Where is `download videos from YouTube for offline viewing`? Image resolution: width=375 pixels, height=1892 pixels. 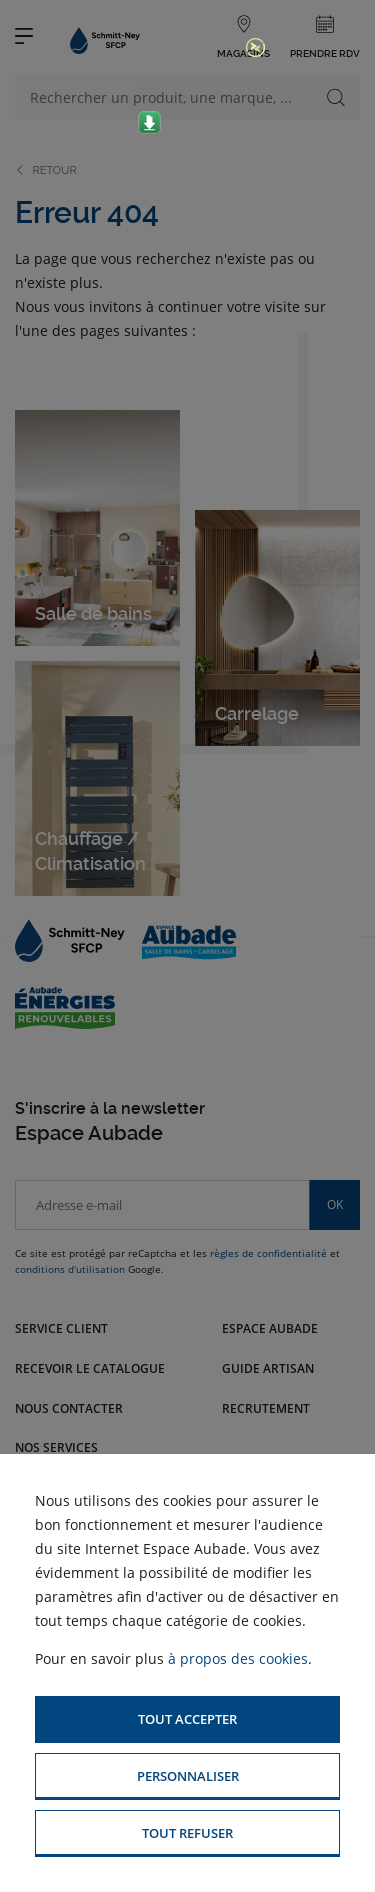 download videos from YouTube for offline viewing is located at coordinates (149, 122).